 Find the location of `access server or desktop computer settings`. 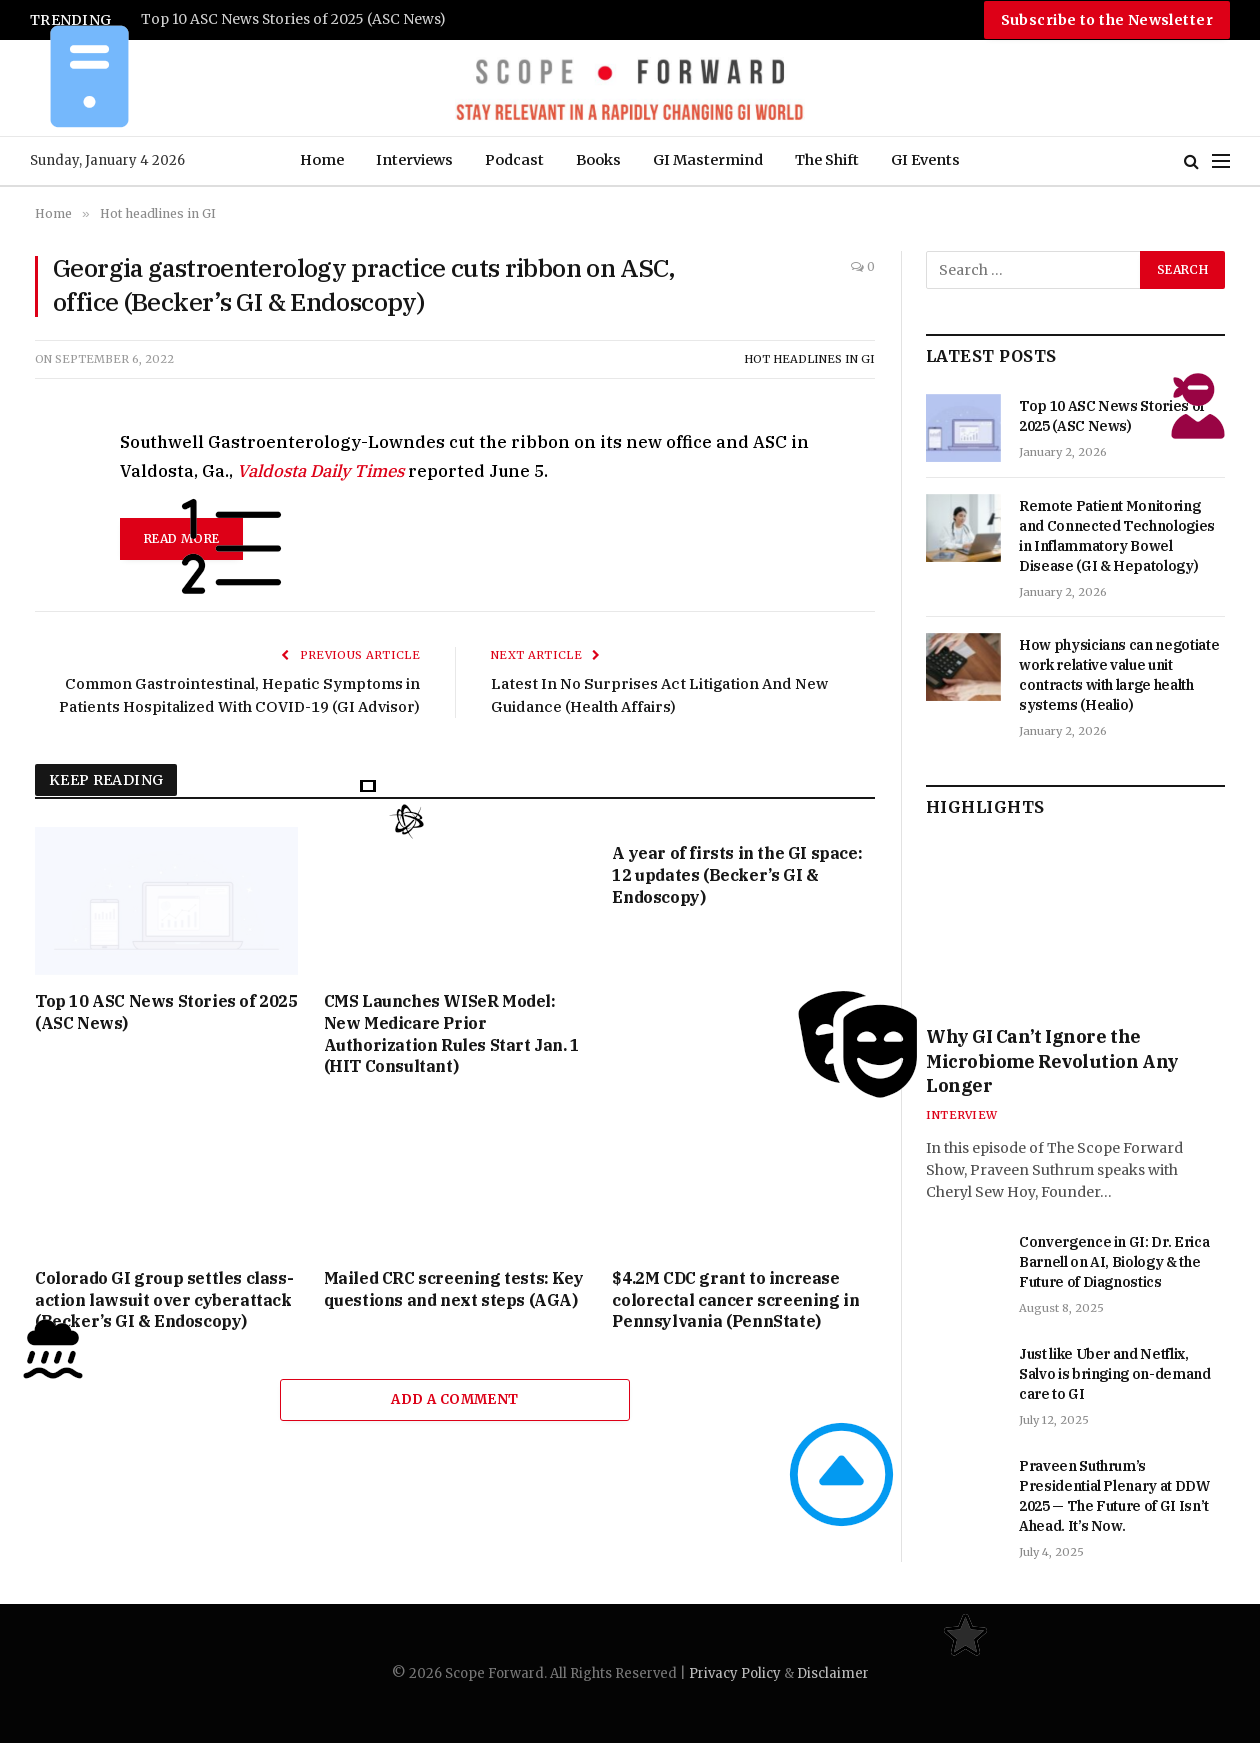

access server or desktop computer settings is located at coordinates (89, 76).